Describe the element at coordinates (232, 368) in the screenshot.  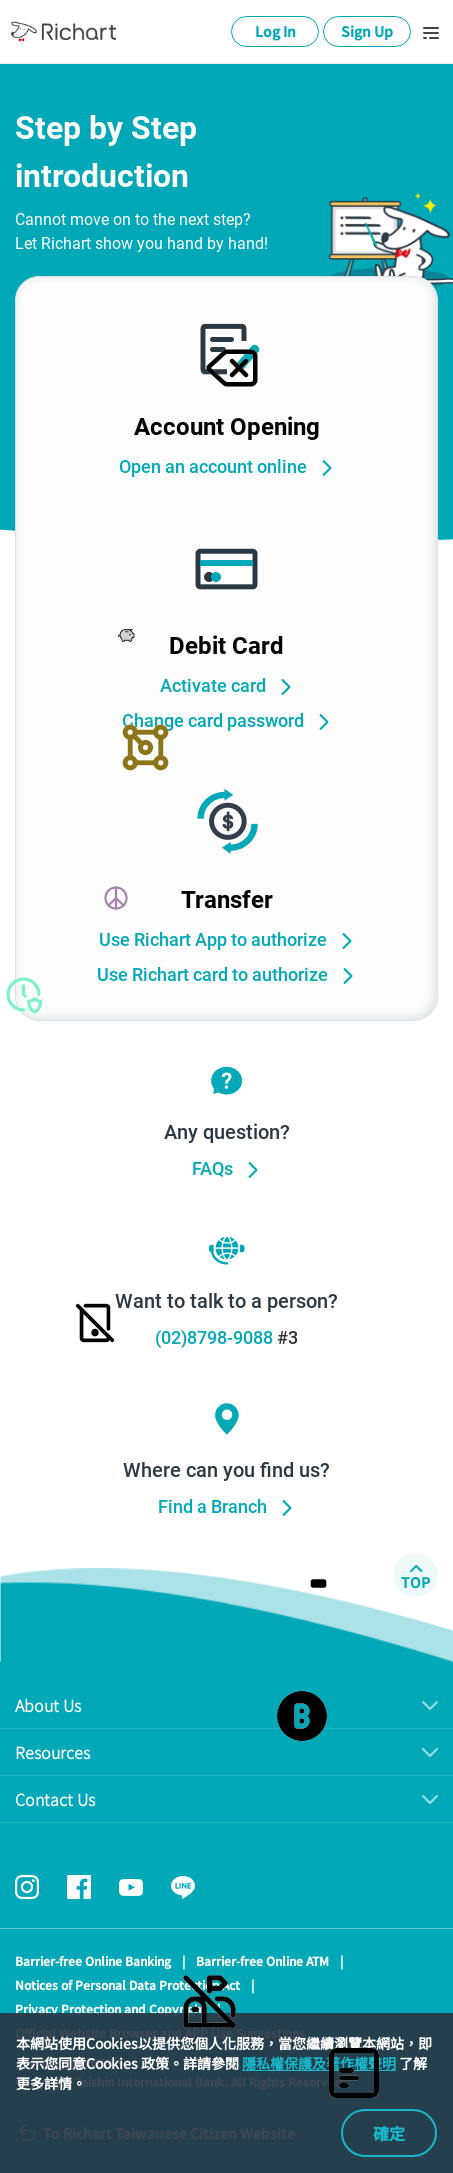
I see `delete selected item` at that location.